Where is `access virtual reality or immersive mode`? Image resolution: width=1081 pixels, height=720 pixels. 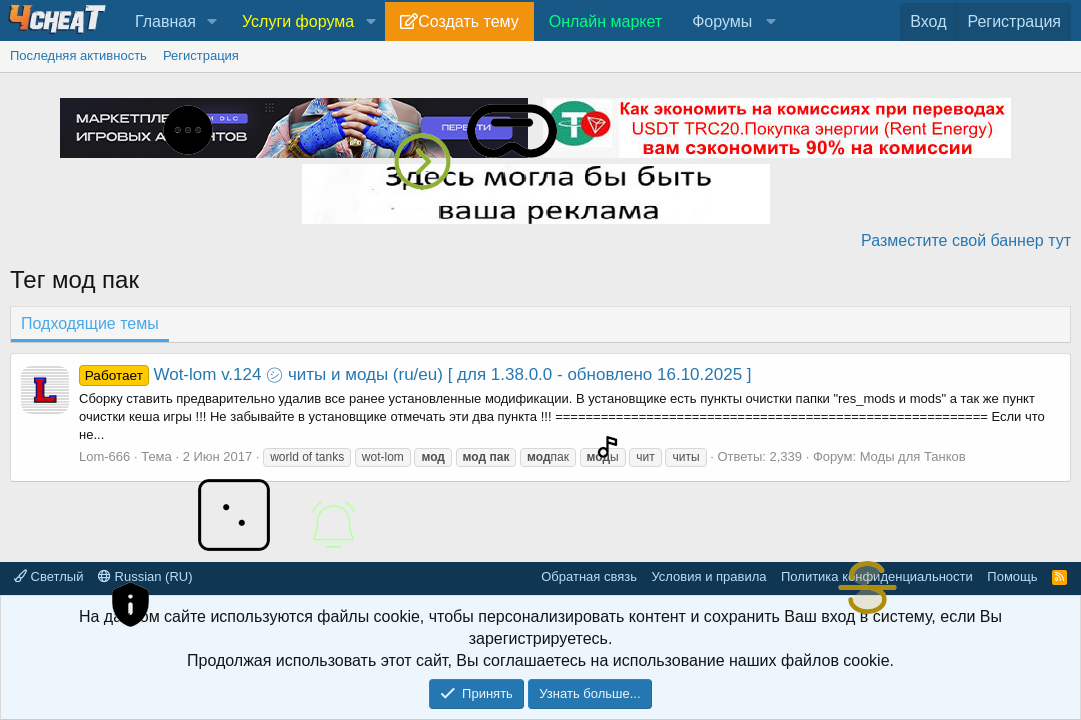 access virtual reality or immersive mode is located at coordinates (512, 131).